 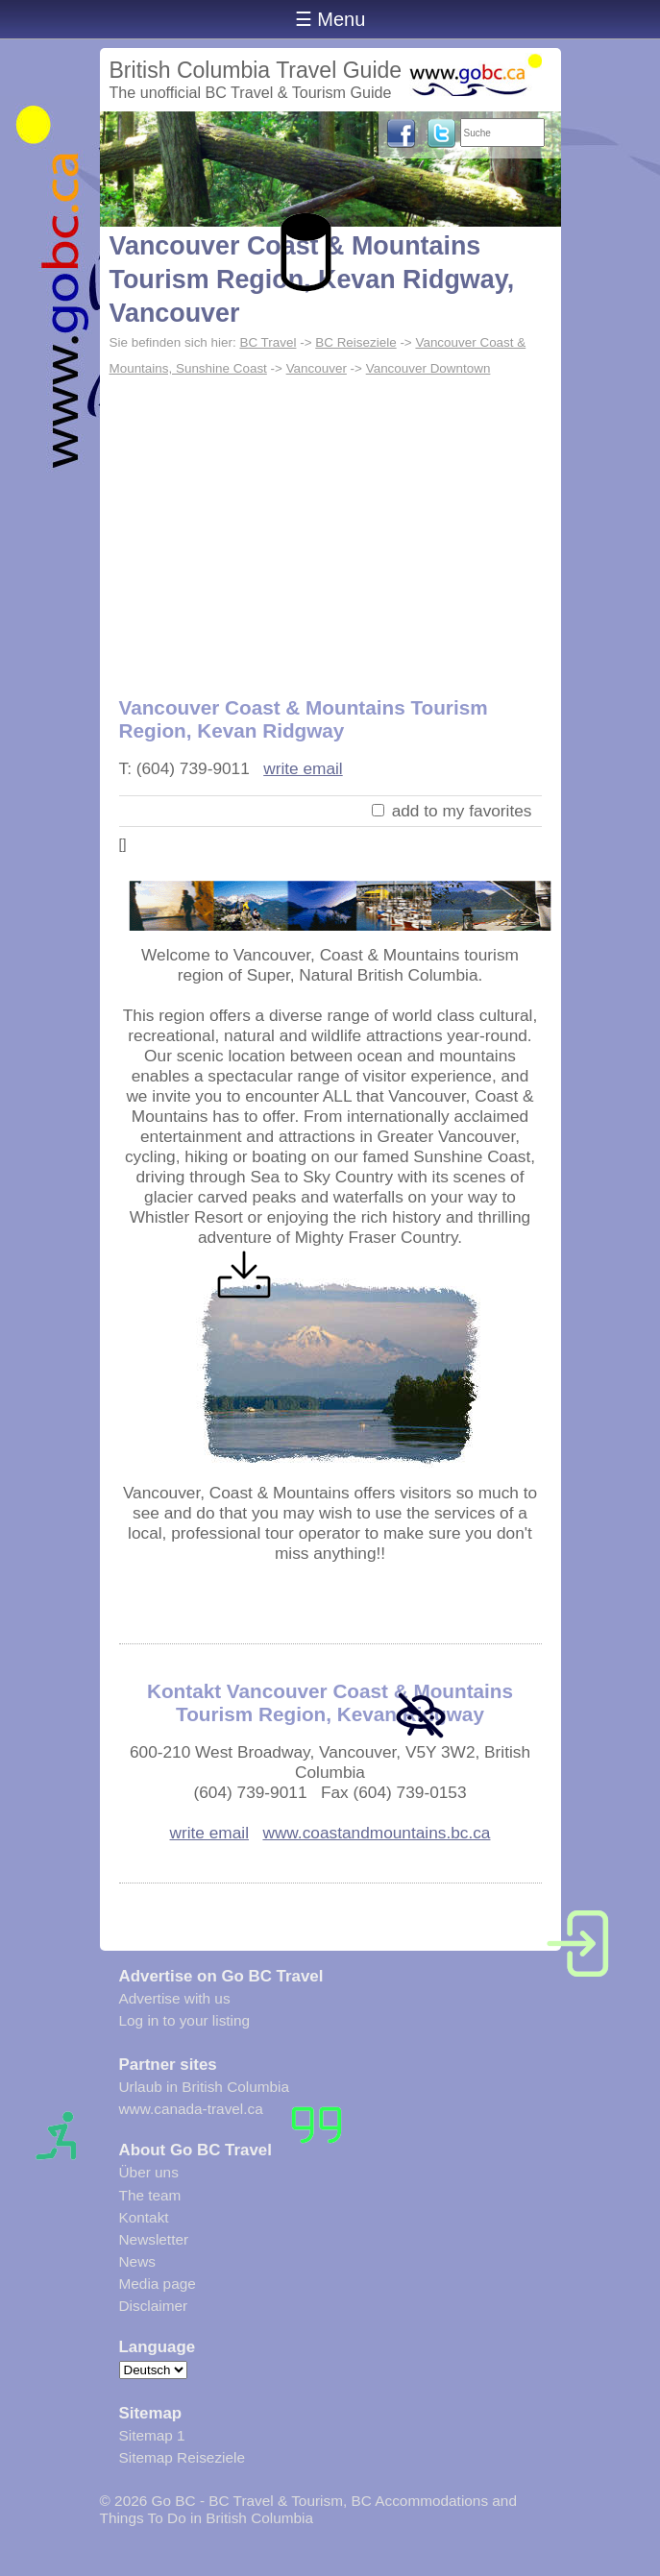 What do you see at coordinates (306, 252) in the screenshot?
I see `represents a database or data storage` at bounding box center [306, 252].